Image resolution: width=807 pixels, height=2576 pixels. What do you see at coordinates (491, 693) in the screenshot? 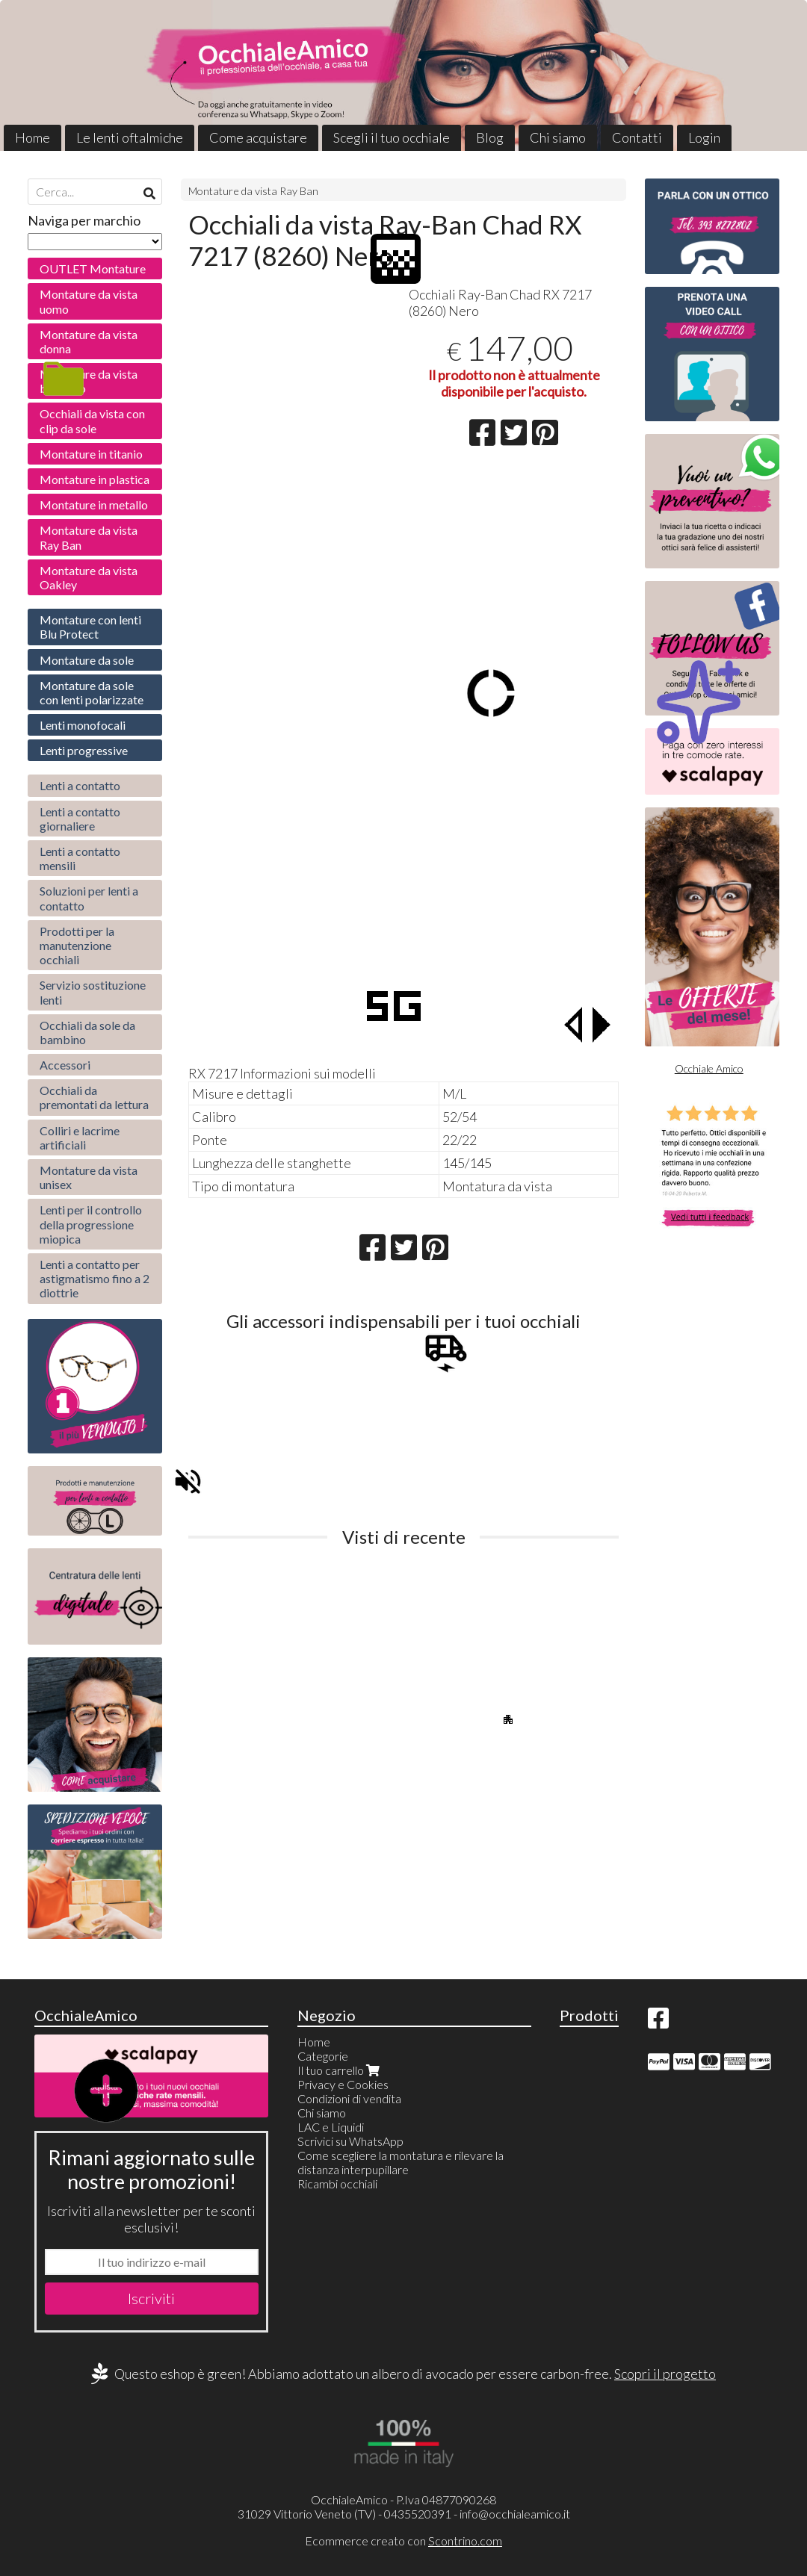
I see `view progress or completion status` at bounding box center [491, 693].